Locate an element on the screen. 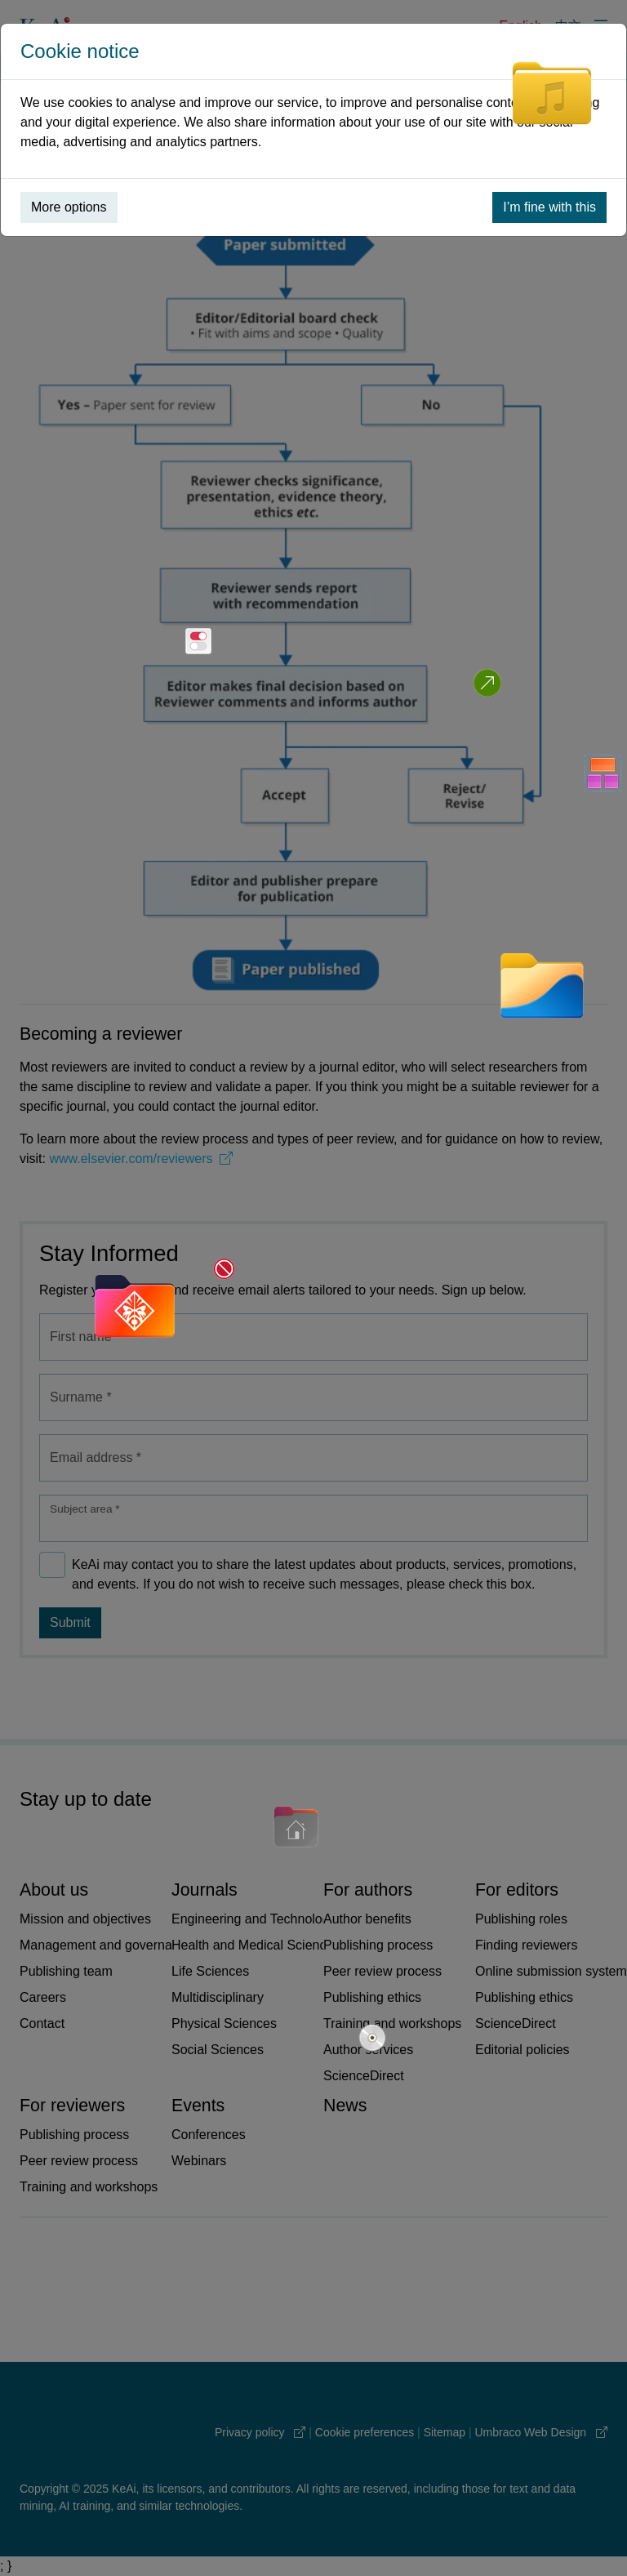 The height and width of the screenshot is (2576, 627). select all items in the current view is located at coordinates (603, 773).